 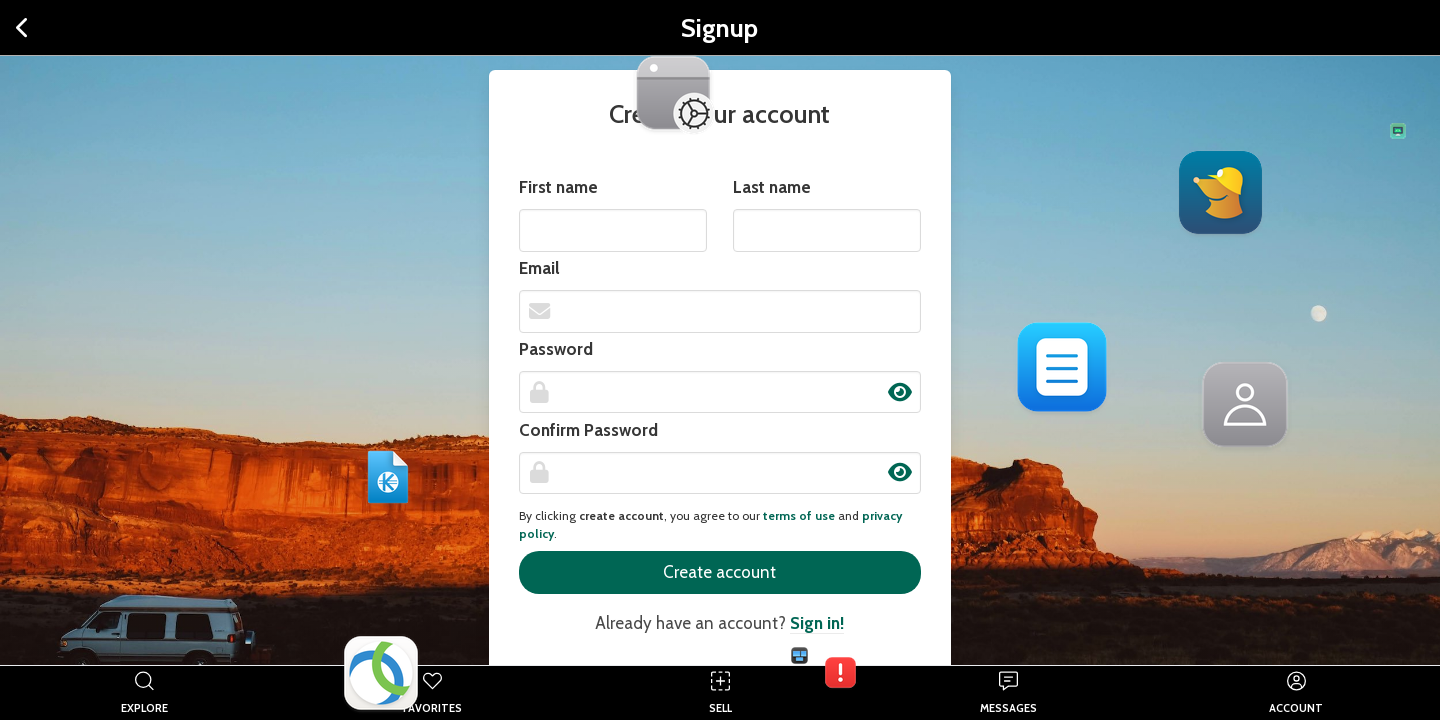 I want to click on configure window behavior settings, so click(x=674, y=94).